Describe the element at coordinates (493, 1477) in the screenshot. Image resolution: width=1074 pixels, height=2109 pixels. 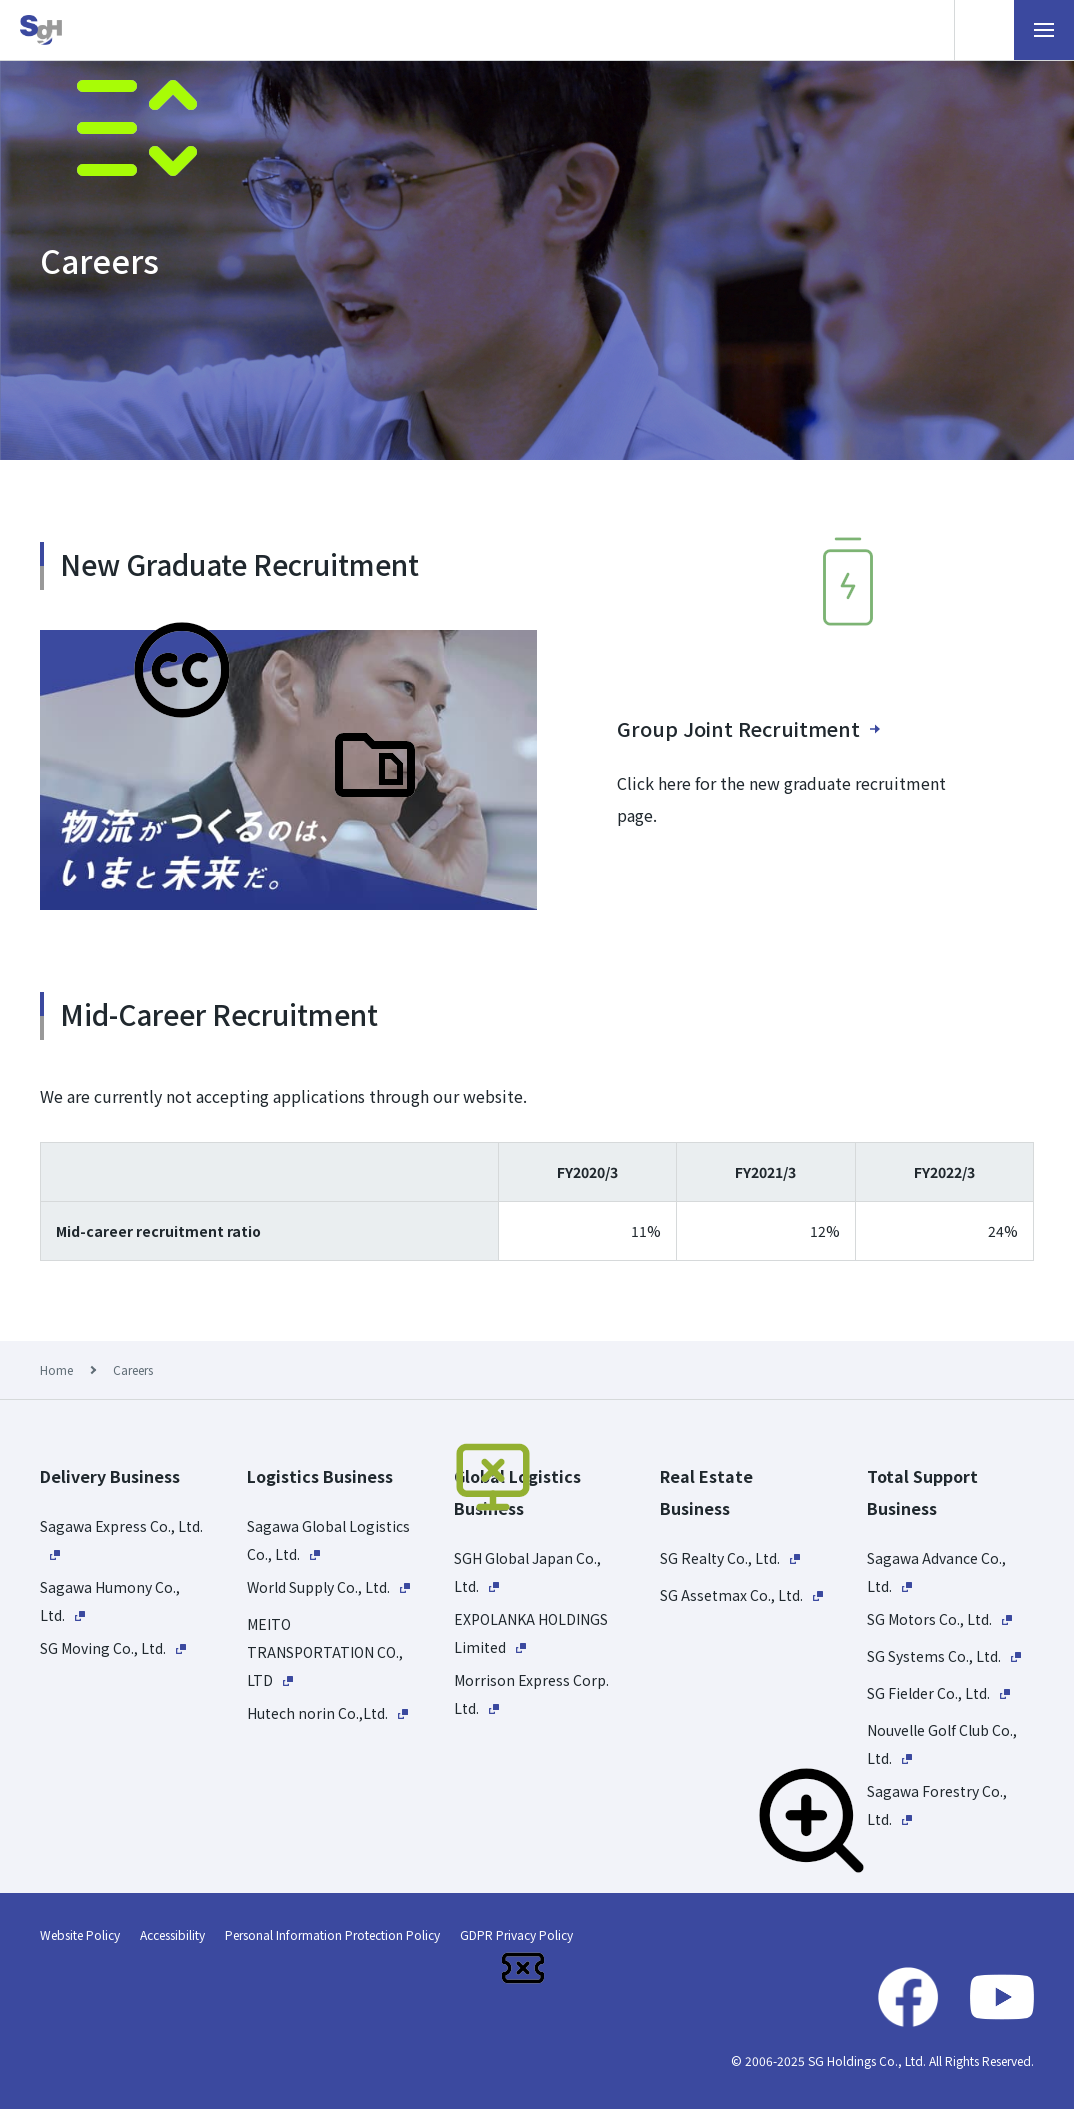
I see `disconnect or disable display` at that location.